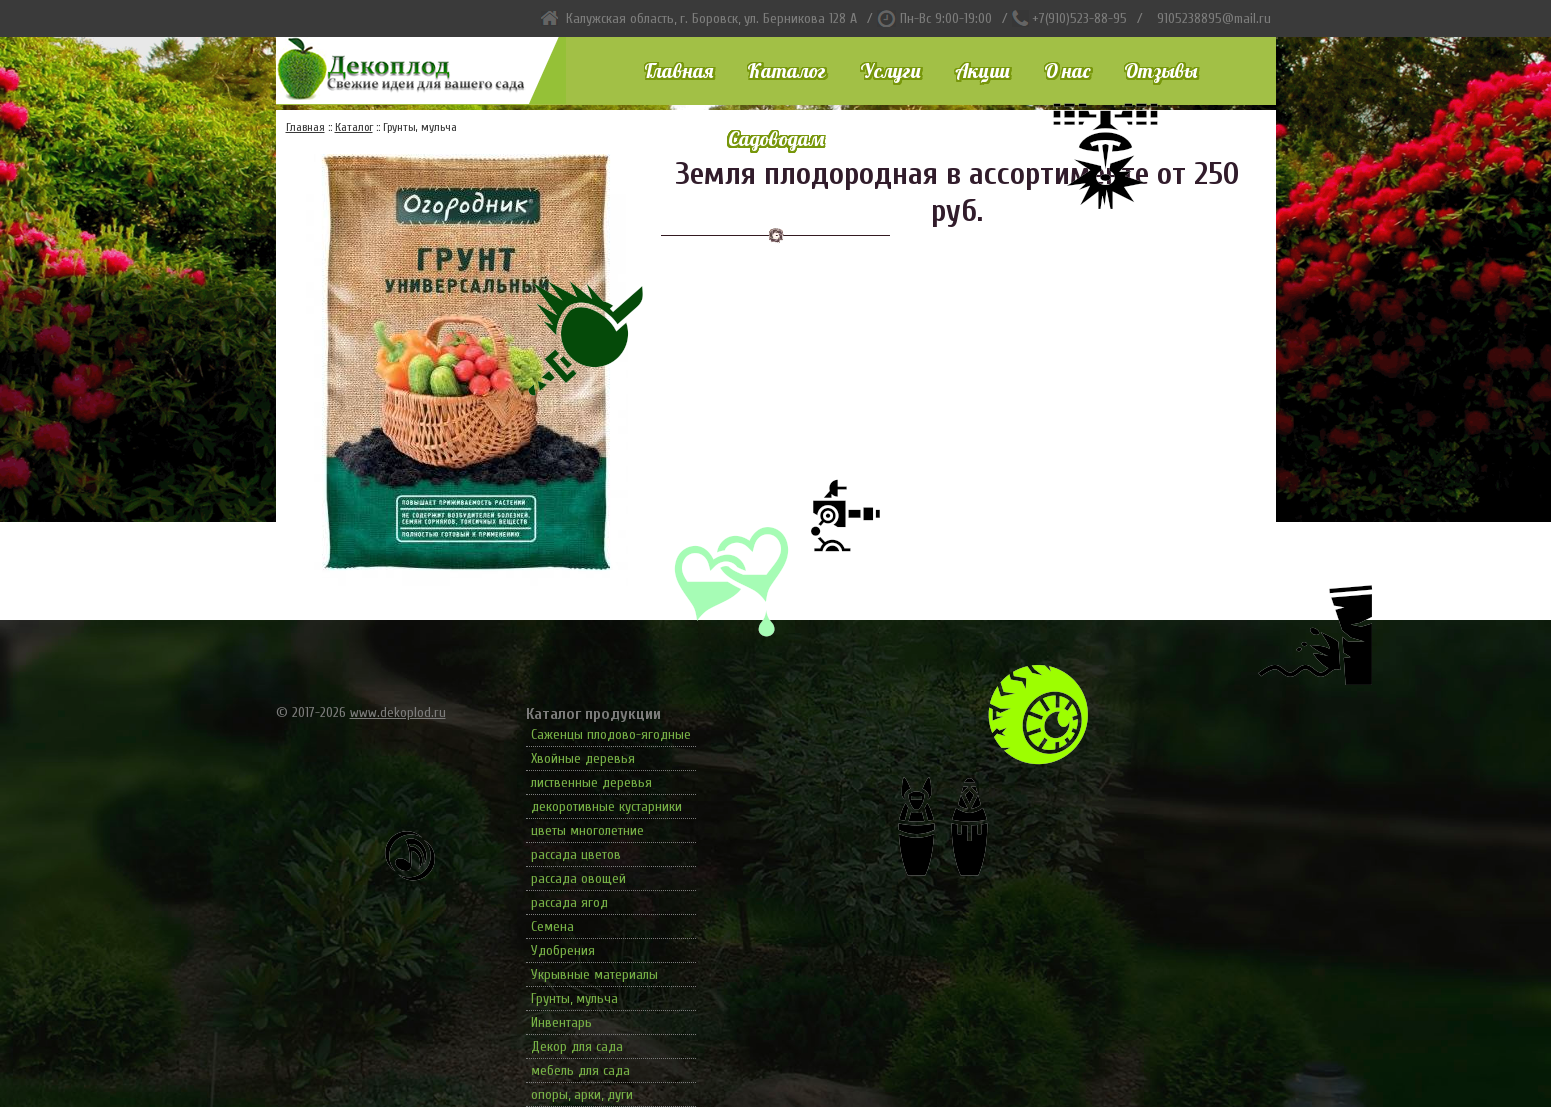  I want to click on perform a slashing attack, so click(585, 338).